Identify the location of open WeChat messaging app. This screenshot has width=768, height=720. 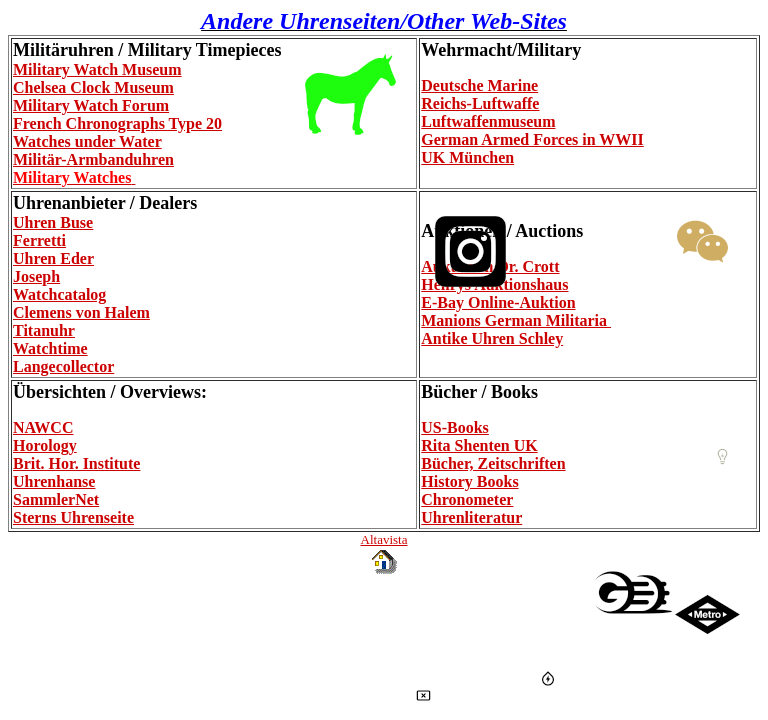
(702, 241).